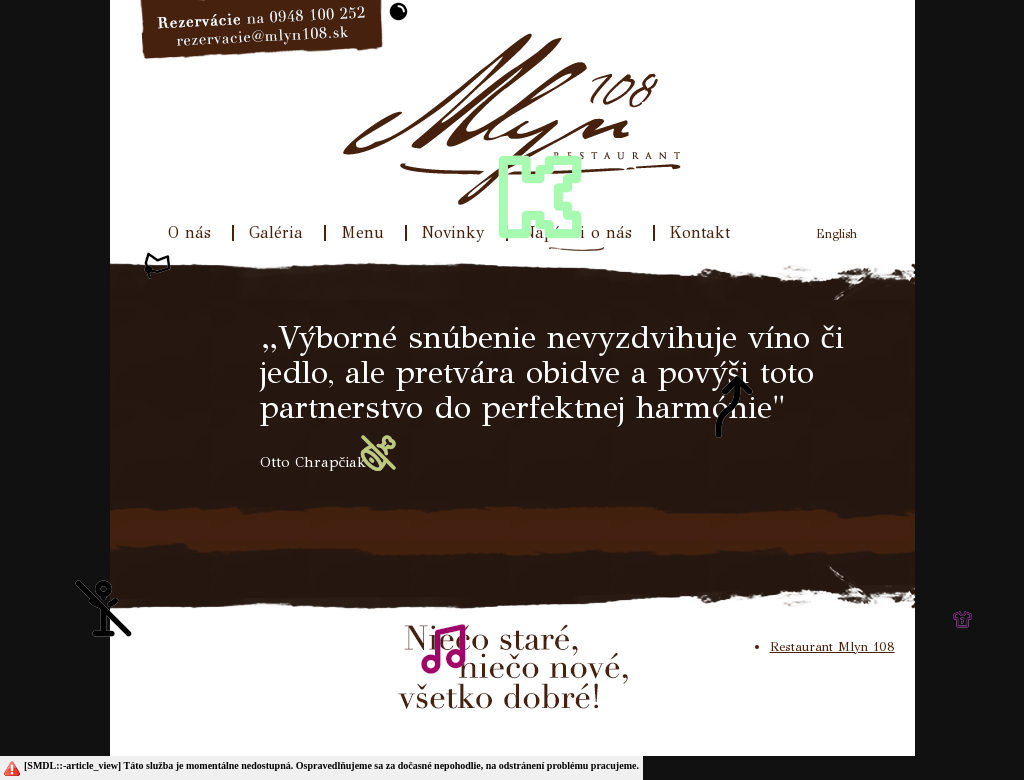  What do you see at coordinates (103, 608) in the screenshot?
I see `disable wardrobe or clothing display feature` at bounding box center [103, 608].